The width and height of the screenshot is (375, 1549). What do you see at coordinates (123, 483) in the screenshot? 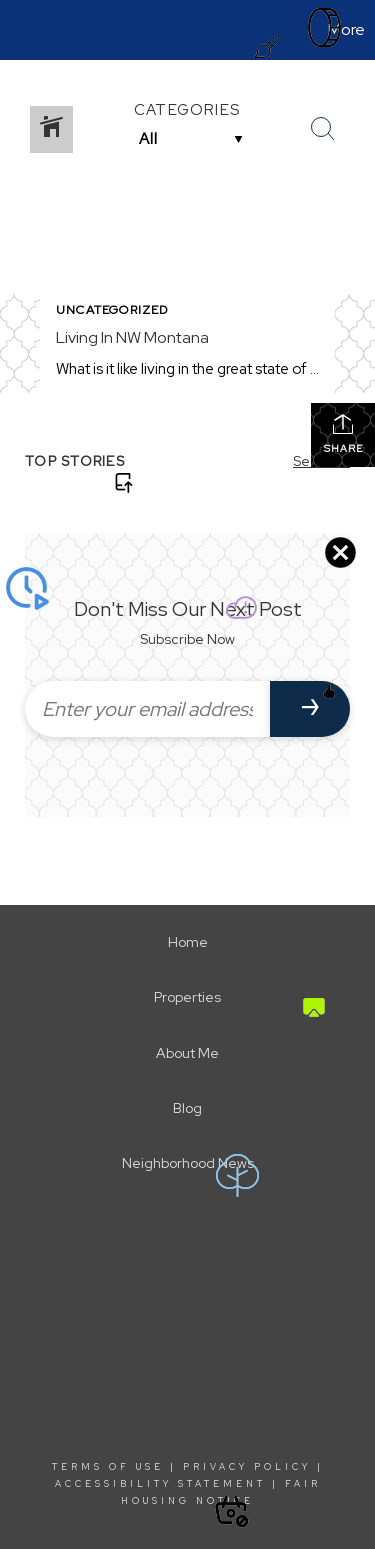
I see `push code to a repository` at bounding box center [123, 483].